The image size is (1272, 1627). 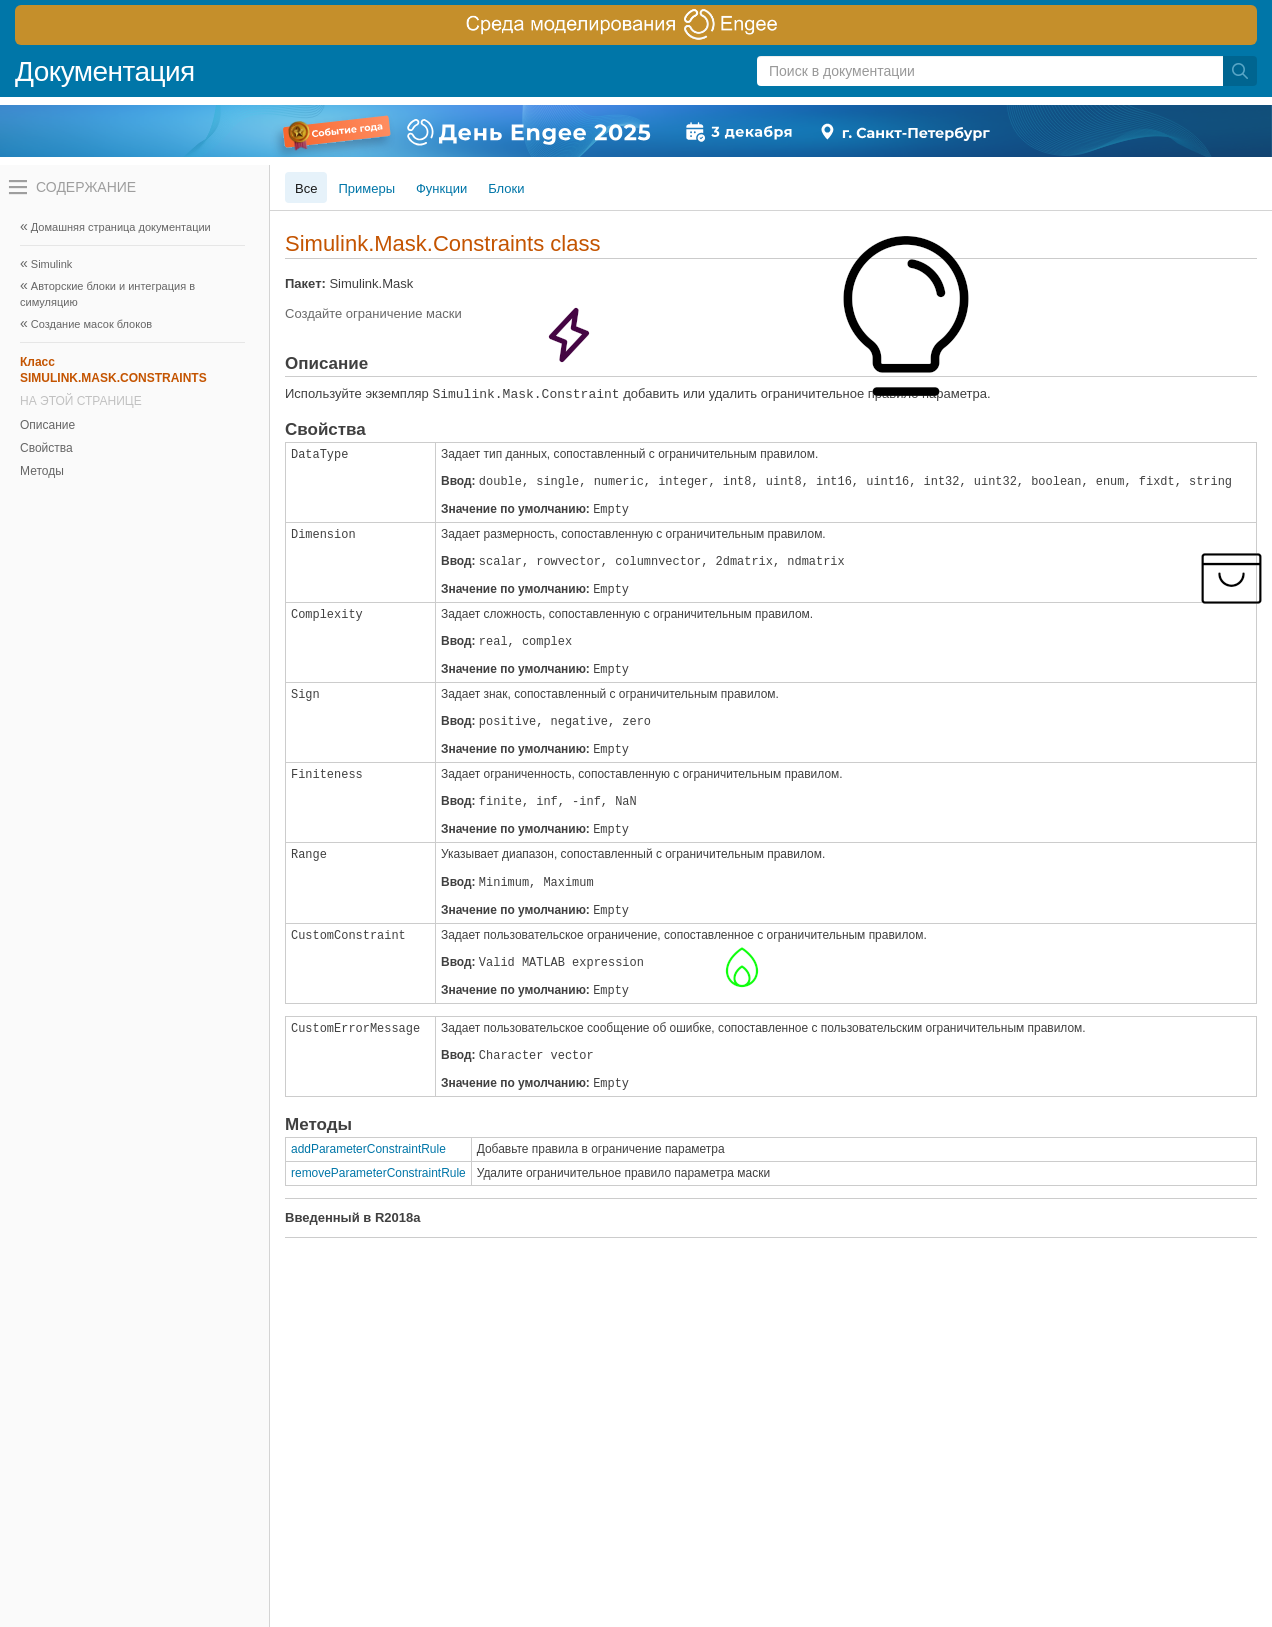 What do you see at coordinates (569, 335) in the screenshot?
I see `indicates fast or instant action` at bounding box center [569, 335].